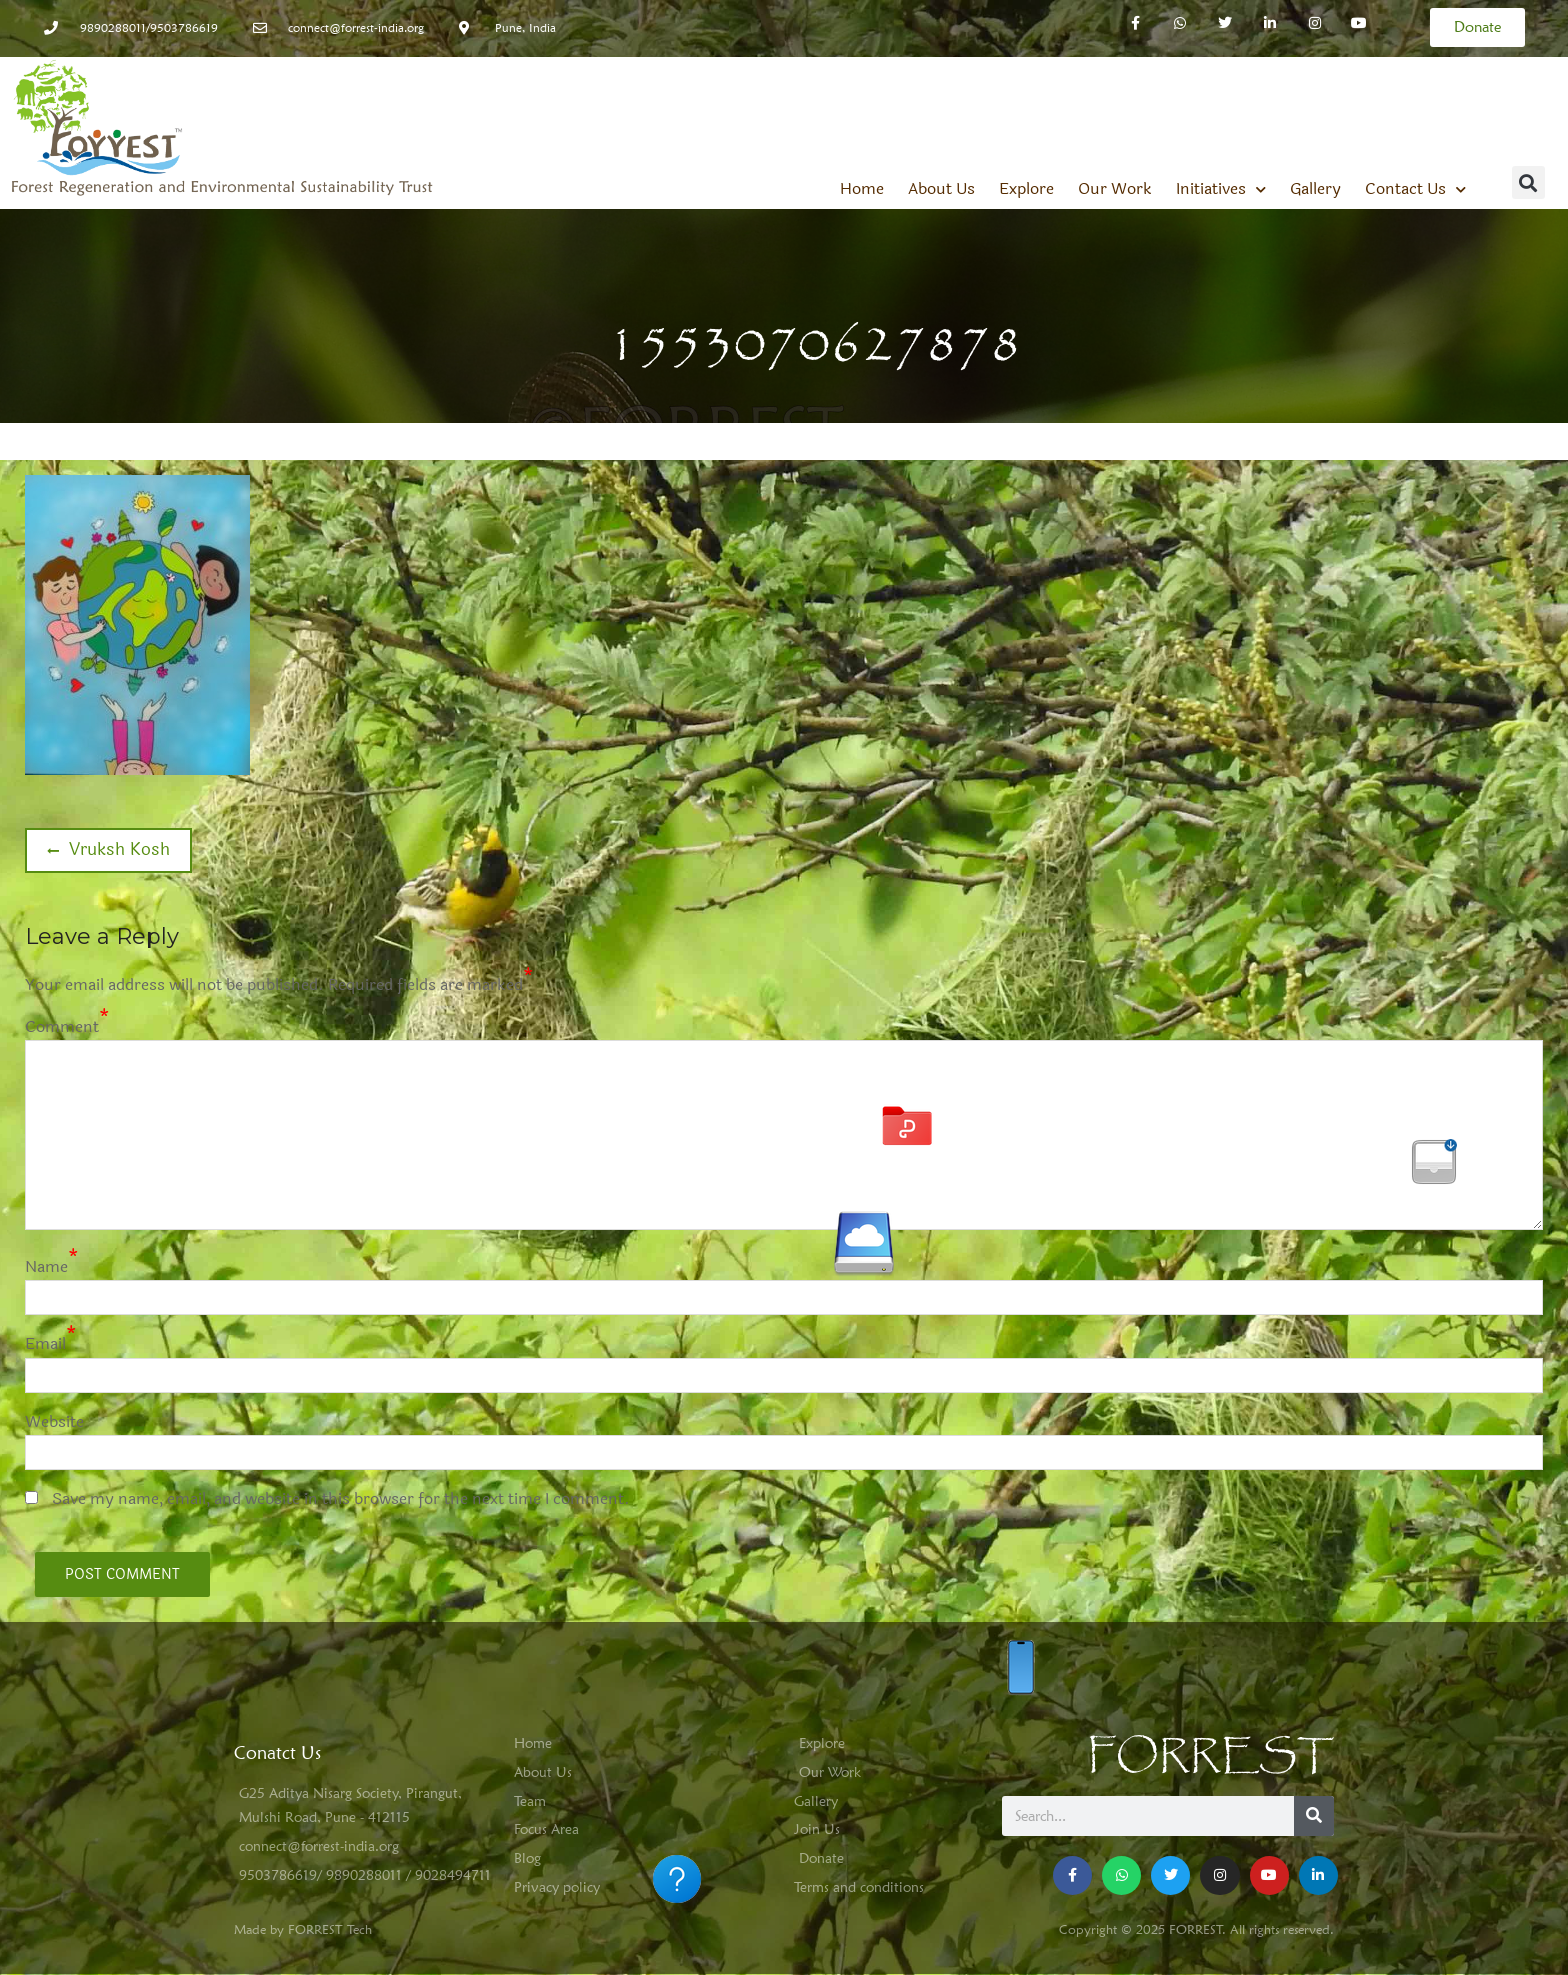 This screenshot has height=1975, width=1568. Describe the element at coordinates (907, 1127) in the screenshot. I see `open folder containing WPS PDF documents` at that location.